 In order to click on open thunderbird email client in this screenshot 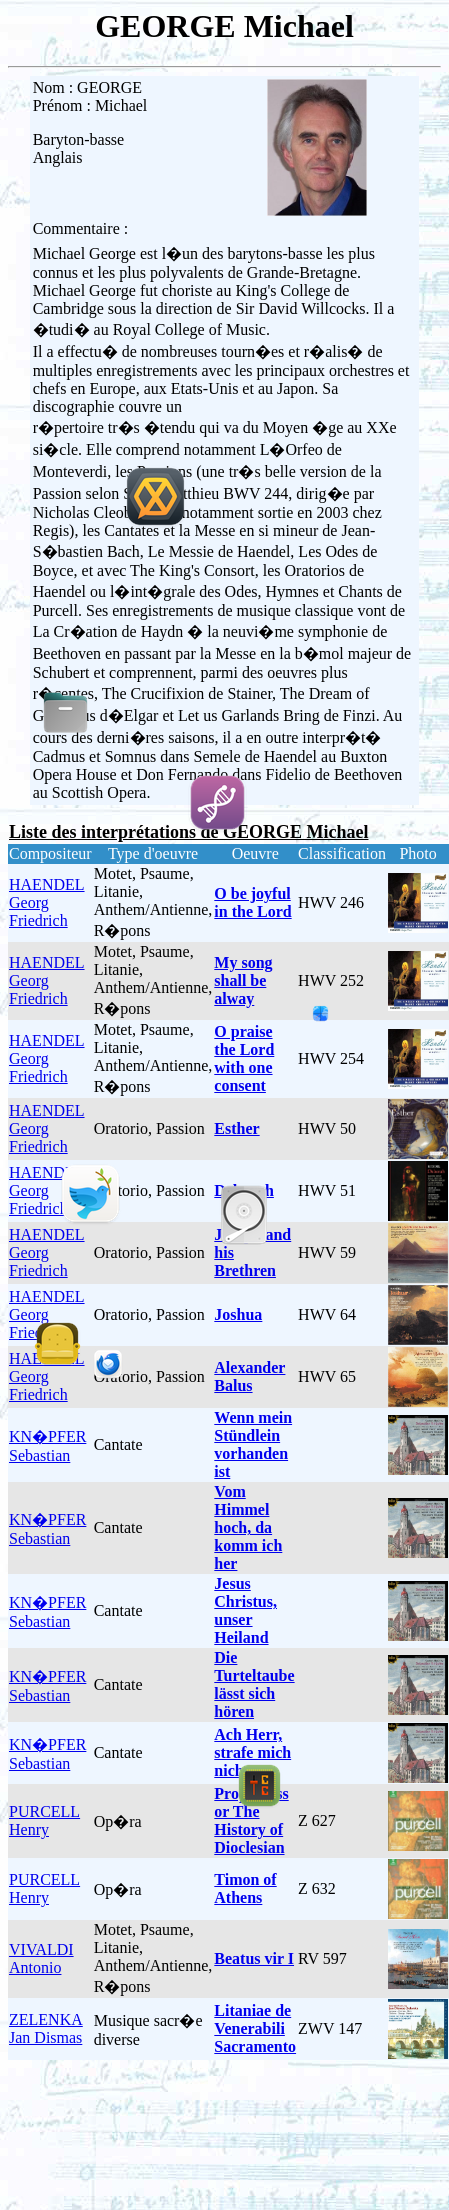, I will do `click(108, 1364)`.